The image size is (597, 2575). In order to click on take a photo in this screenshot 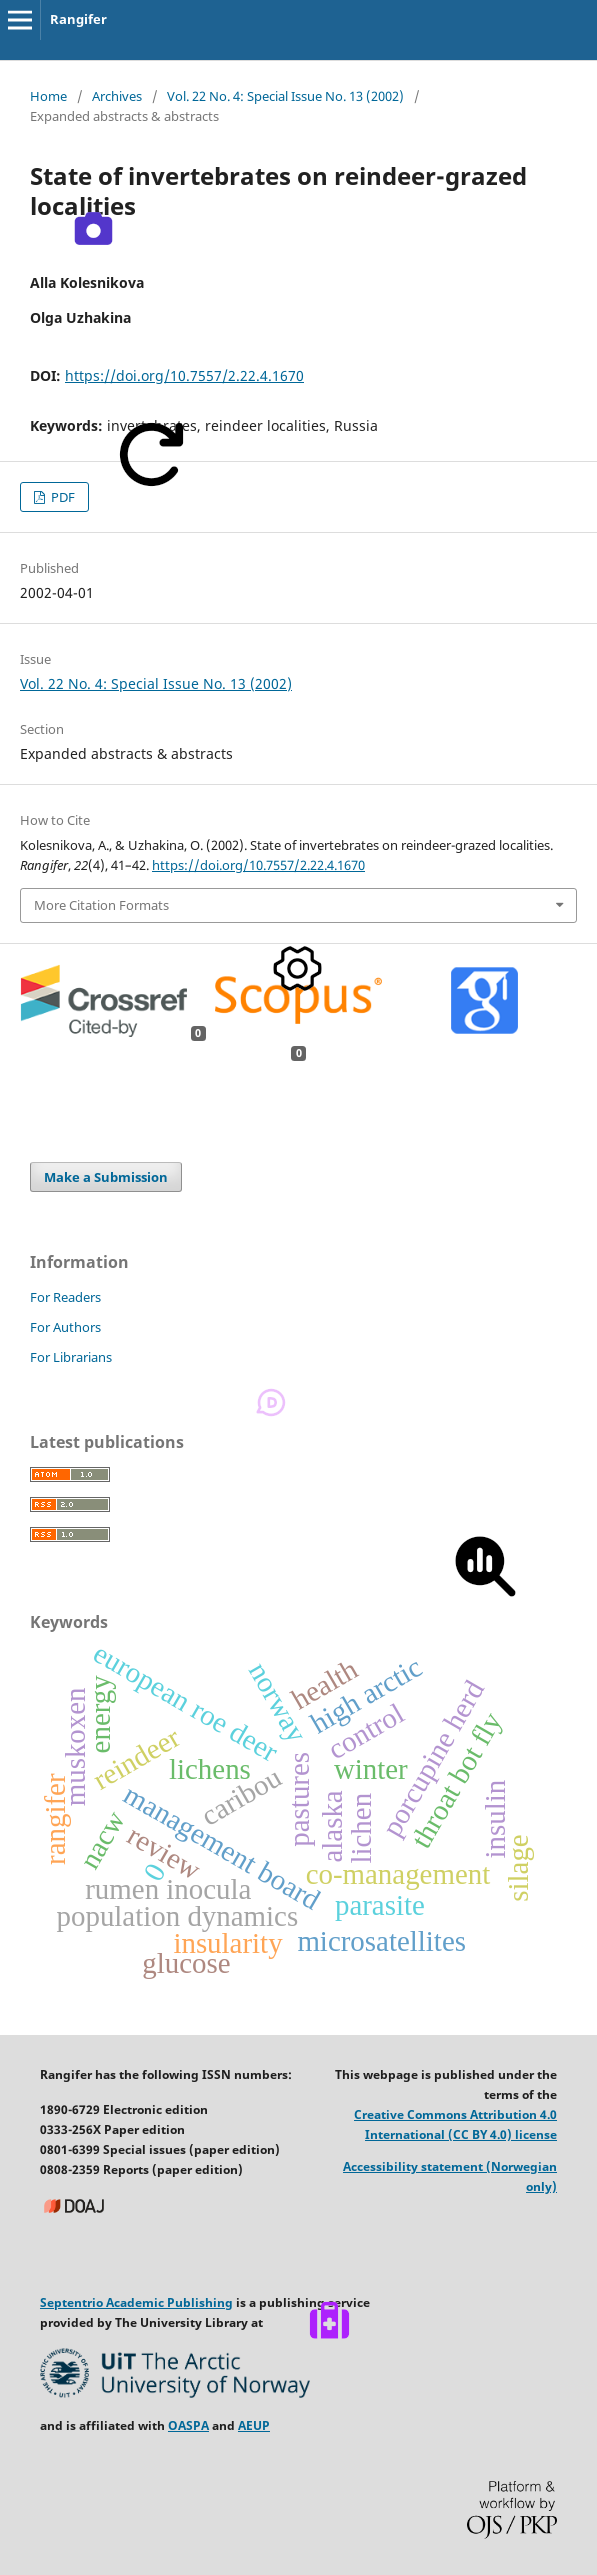, I will do `click(93, 228)`.